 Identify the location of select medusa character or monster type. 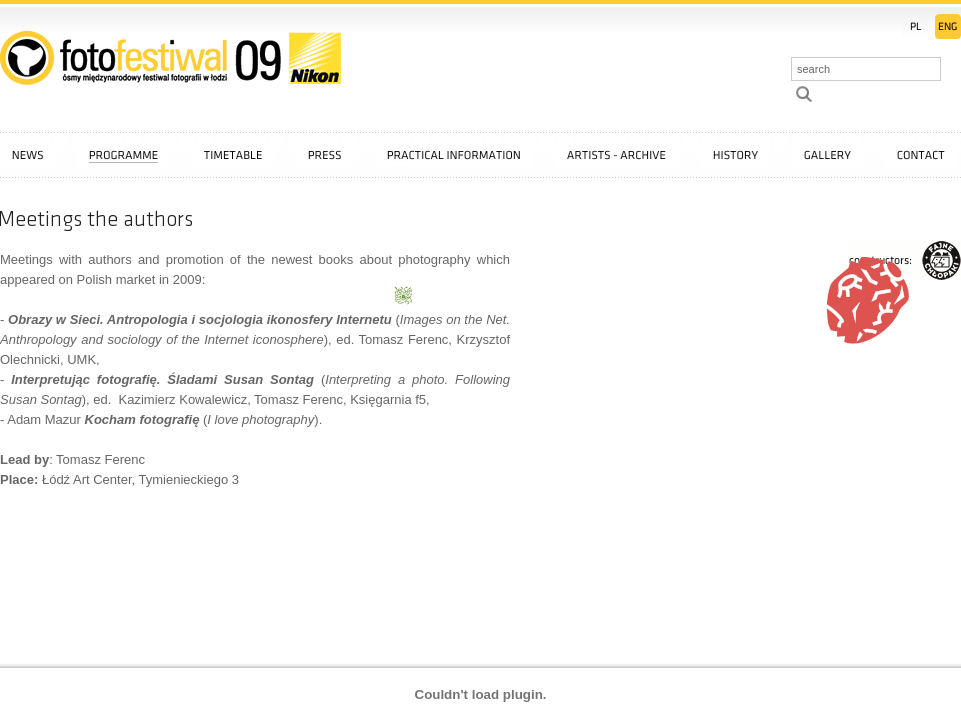
(403, 295).